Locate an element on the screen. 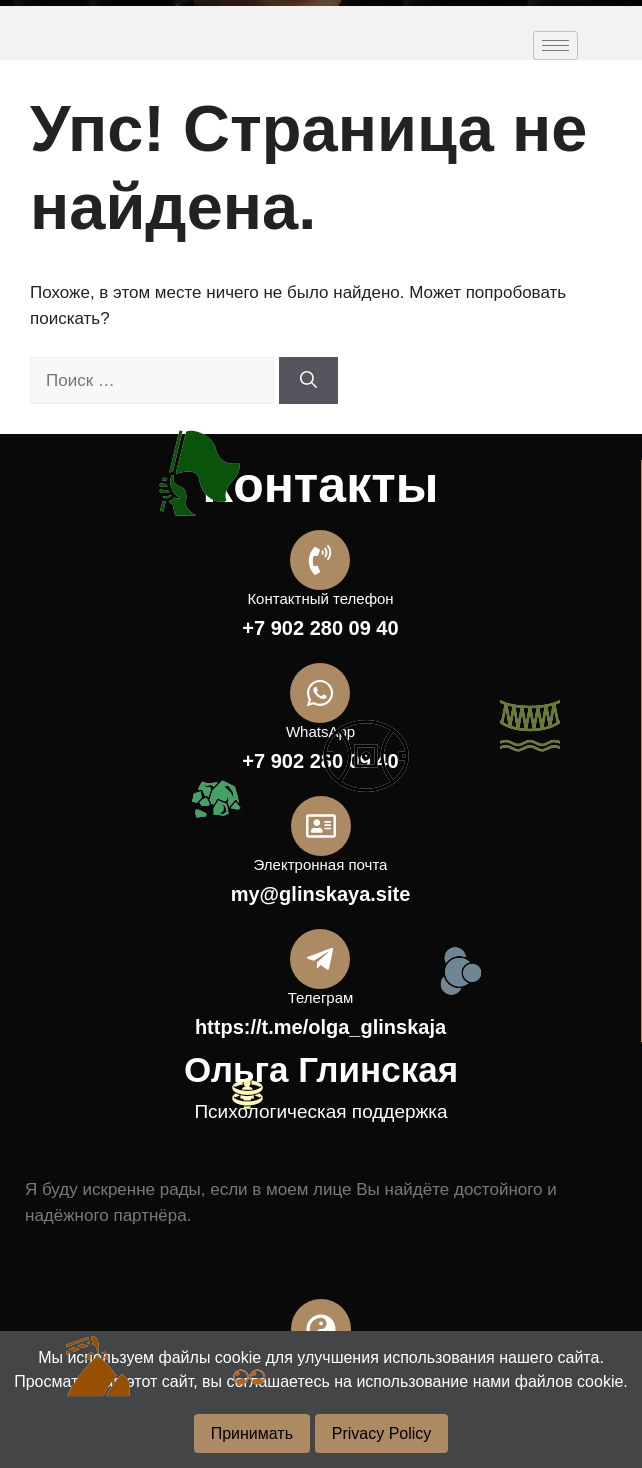 The width and height of the screenshot is (642, 1468). declare a truce or ceasefire in game is located at coordinates (199, 472).